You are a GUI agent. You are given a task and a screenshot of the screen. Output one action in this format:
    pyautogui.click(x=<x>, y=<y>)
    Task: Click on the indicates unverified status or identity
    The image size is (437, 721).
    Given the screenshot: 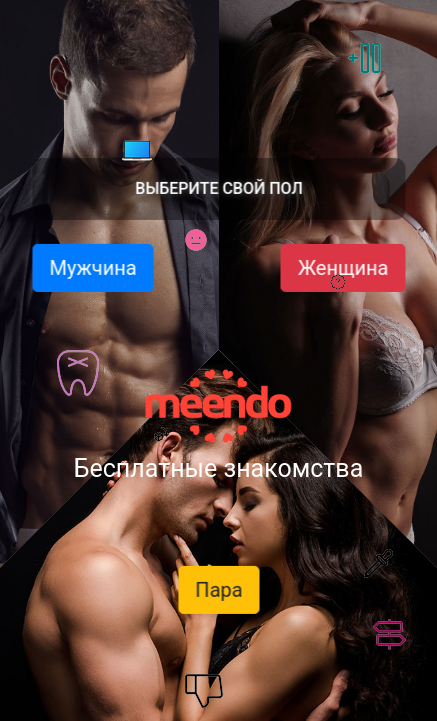 What is the action you would take?
    pyautogui.click(x=338, y=282)
    